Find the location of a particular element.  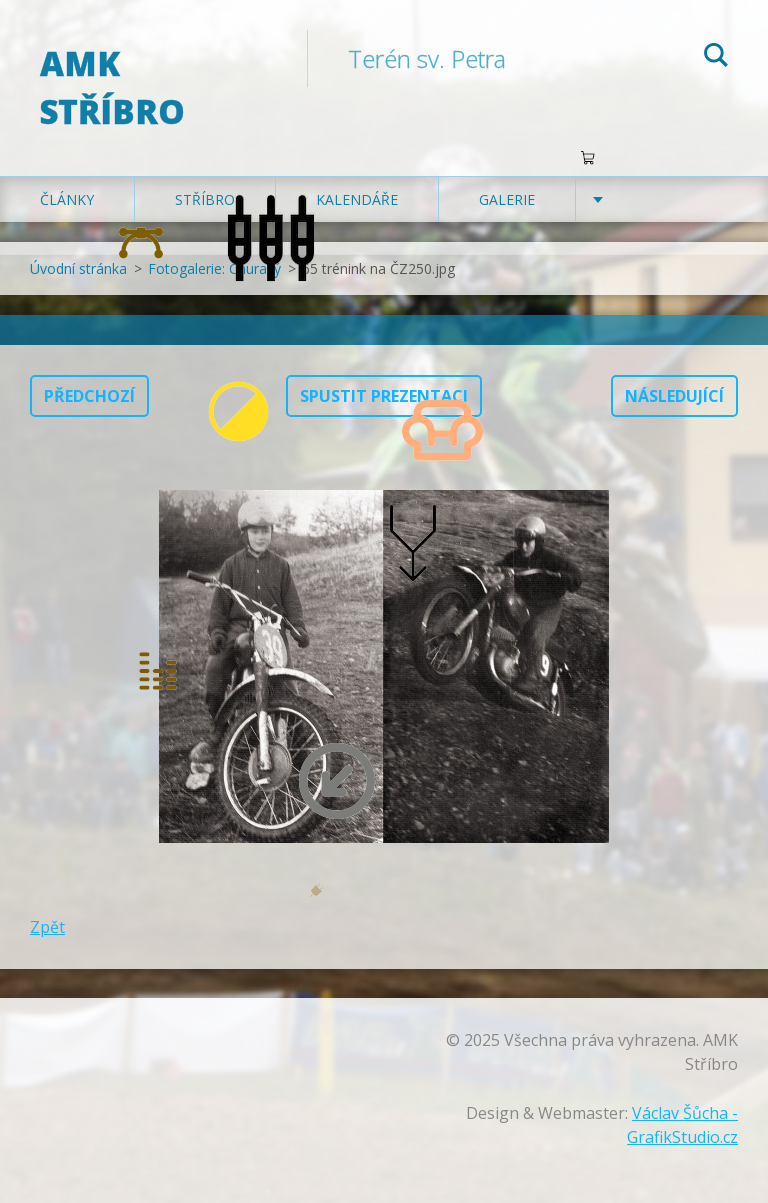

browse furniture or home decor items is located at coordinates (442, 431).